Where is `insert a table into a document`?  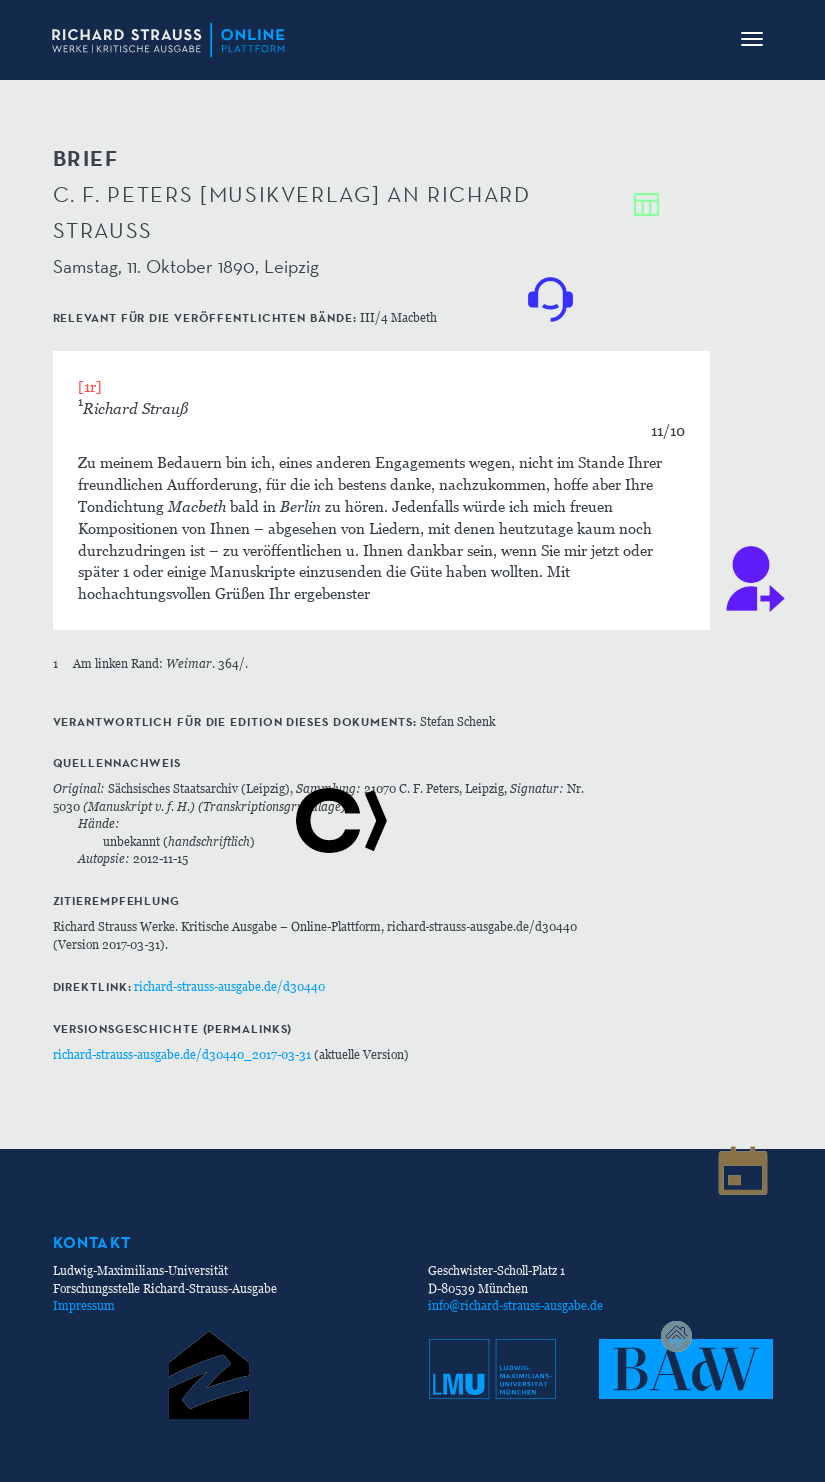
insert a table into a document is located at coordinates (646, 204).